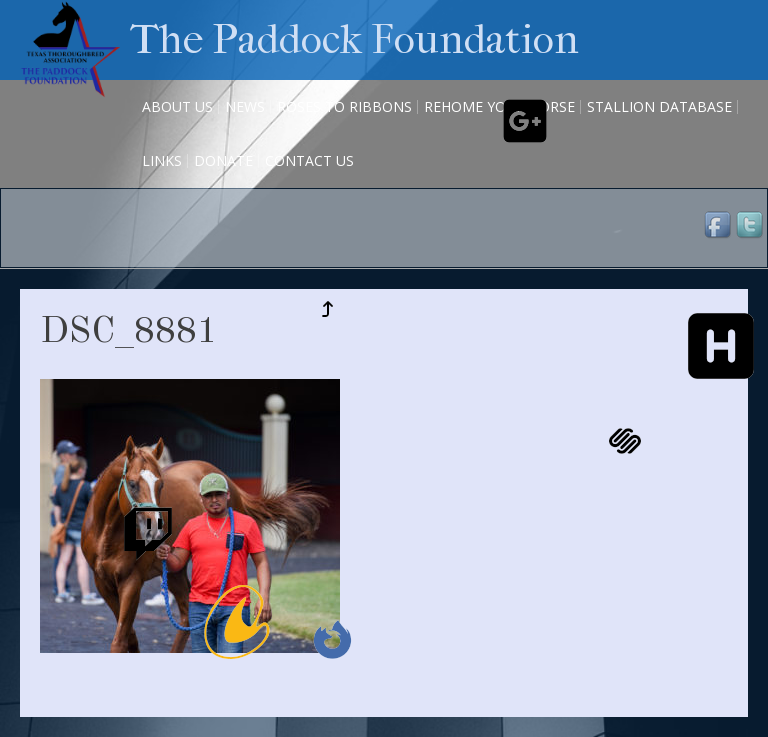 The width and height of the screenshot is (768, 737). Describe the element at coordinates (525, 121) in the screenshot. I see `sign in with Google+` at that location.